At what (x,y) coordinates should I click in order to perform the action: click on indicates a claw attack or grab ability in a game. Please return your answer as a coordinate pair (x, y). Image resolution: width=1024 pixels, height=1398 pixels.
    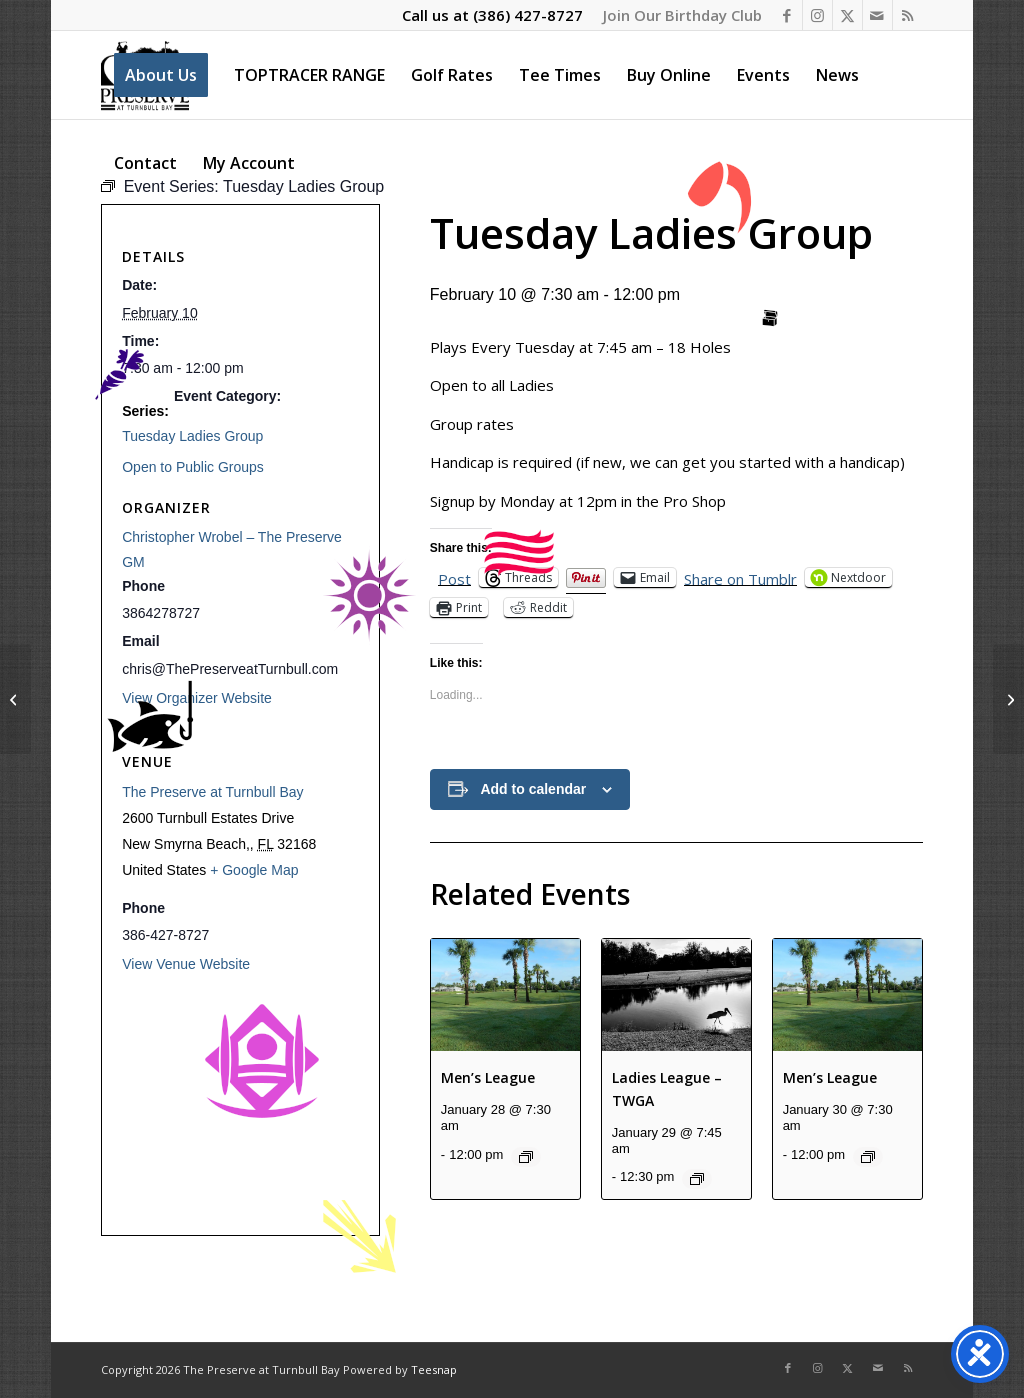
    Looking at the image, I should click on (719, 197).